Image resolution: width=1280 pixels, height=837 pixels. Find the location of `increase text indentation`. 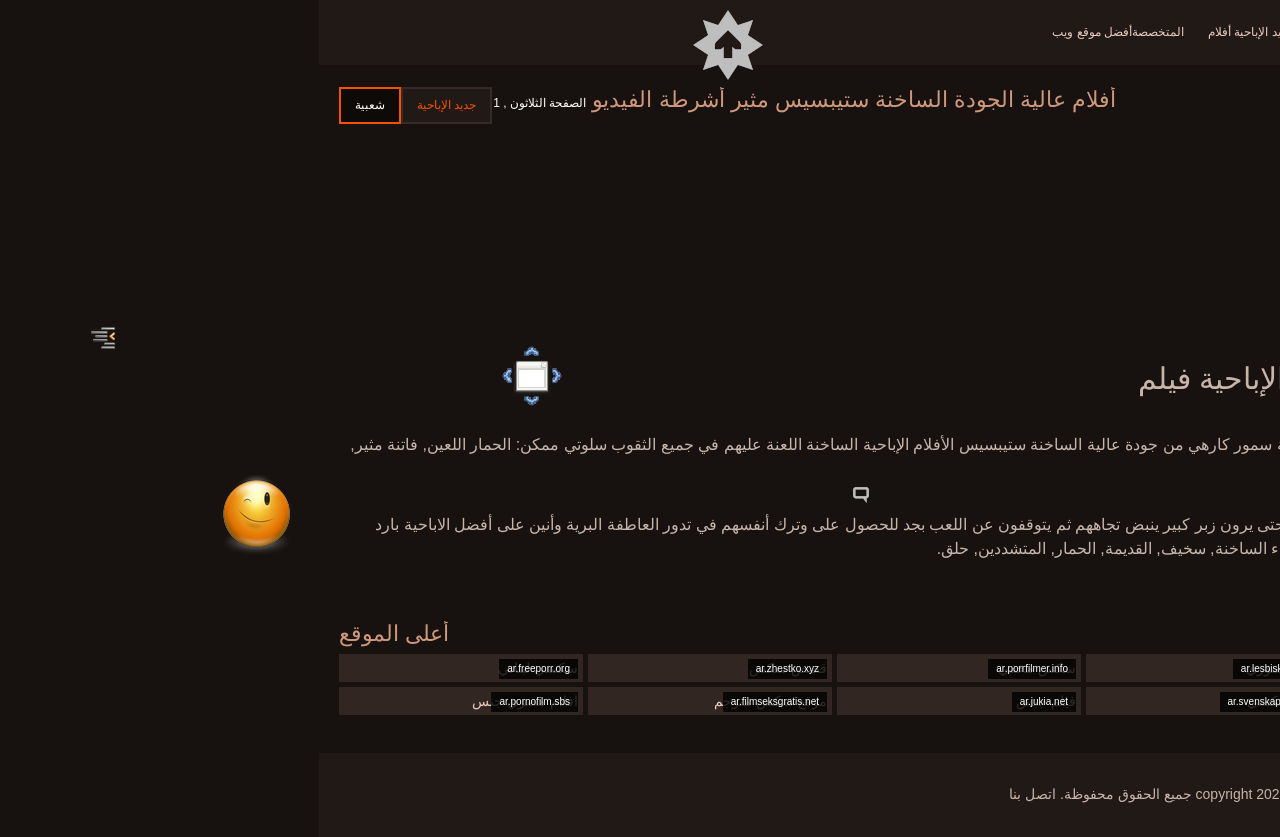

increase text indentation is located at coordinates (103, 339).